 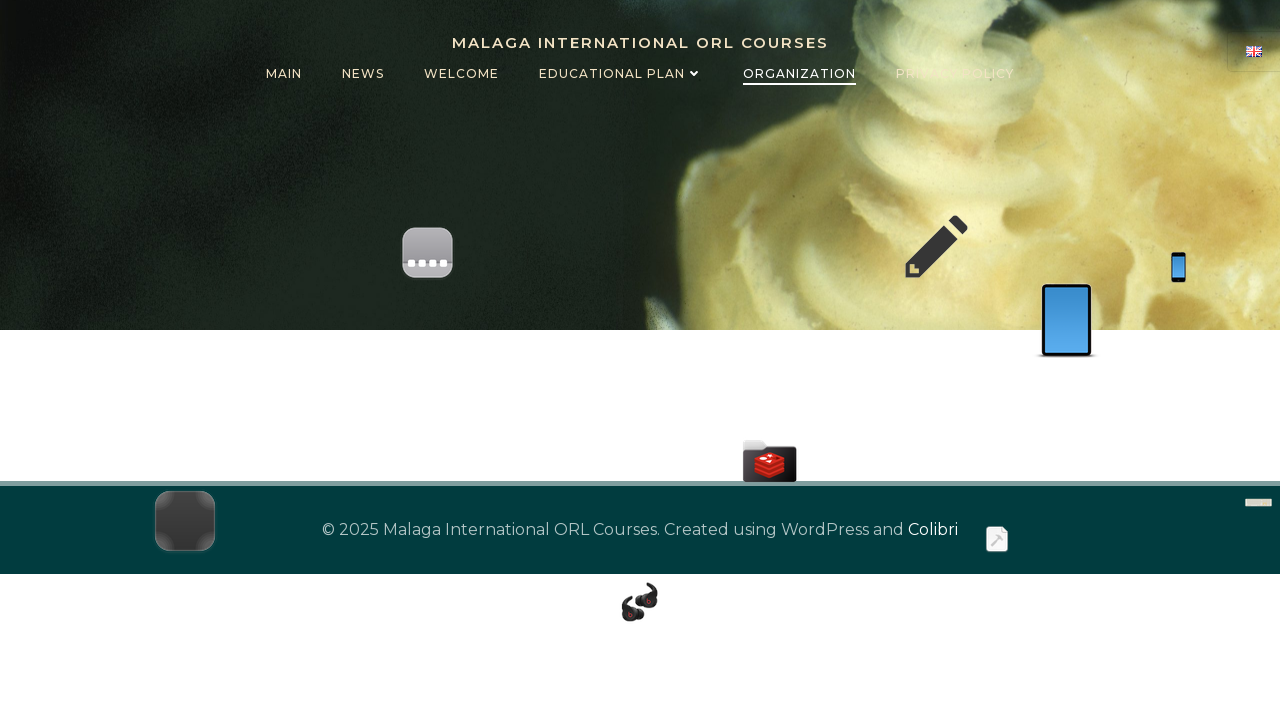 I want to click on connect beats fit pro earbuds via bluetooth, so click(x=639, y=602).